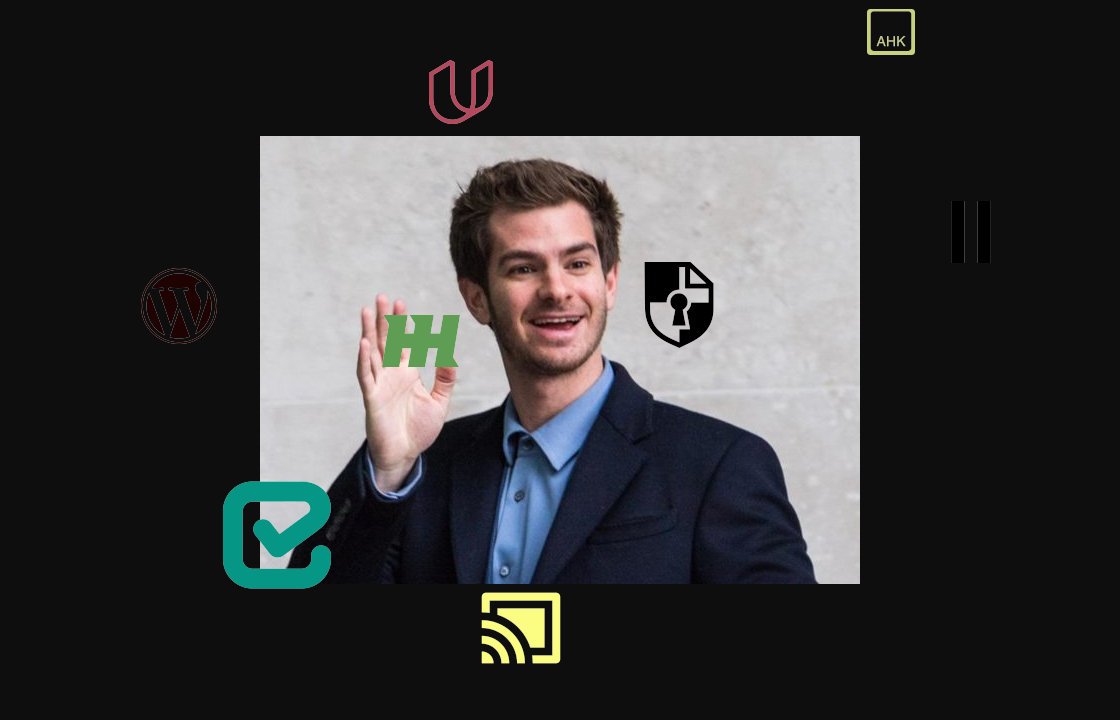 The height and width of the screenshot is (720, 1120). I want to click on open the Udacity learning platform, so click(461, 92).